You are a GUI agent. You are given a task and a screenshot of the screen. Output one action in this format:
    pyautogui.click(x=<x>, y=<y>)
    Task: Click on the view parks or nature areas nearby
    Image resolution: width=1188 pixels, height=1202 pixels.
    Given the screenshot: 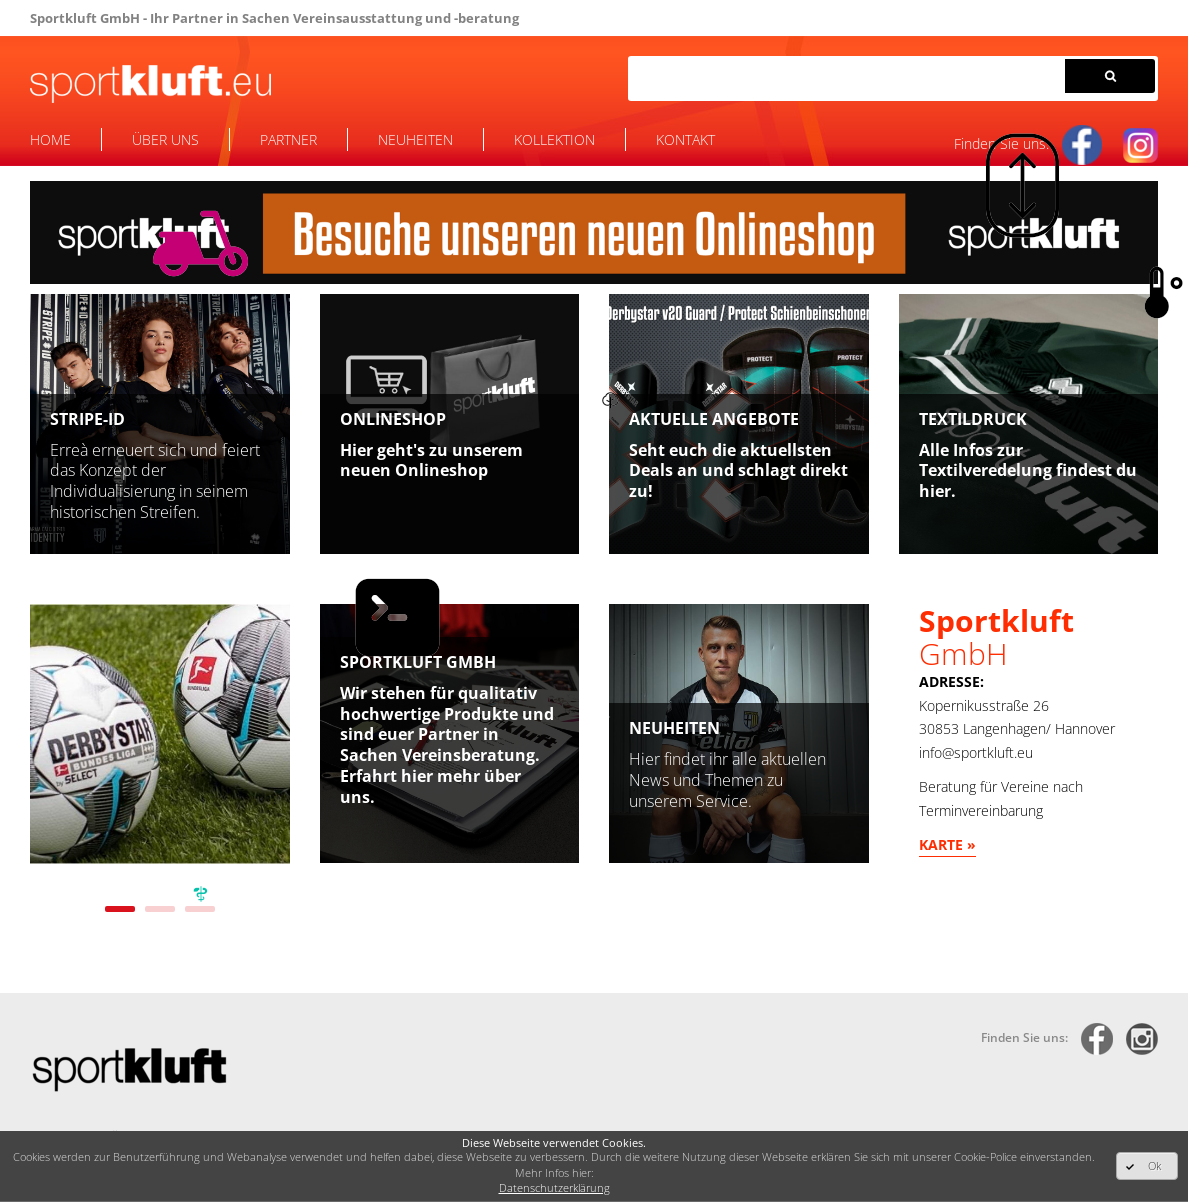 What is the action you would take?
    pyautogui.click(x=610, y=400)
    